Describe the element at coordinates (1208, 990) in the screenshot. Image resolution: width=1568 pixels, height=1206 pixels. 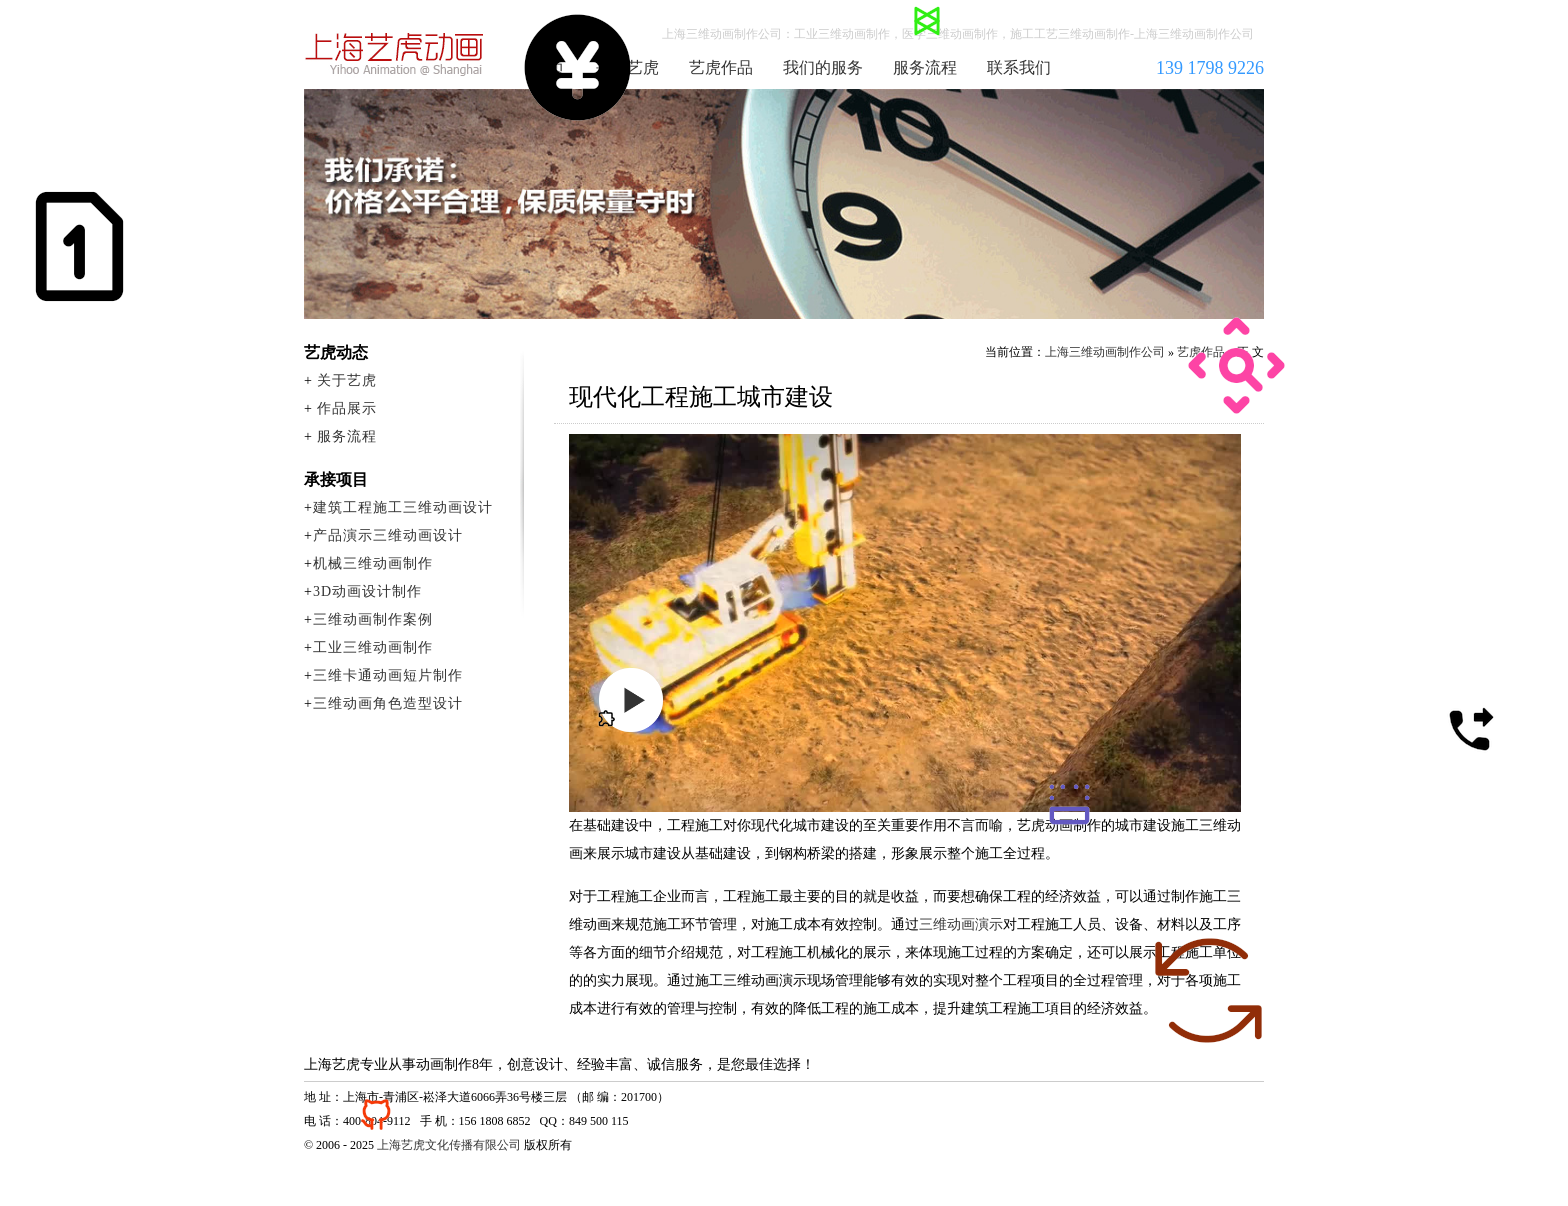
I see `refresh or reload content` at that location.